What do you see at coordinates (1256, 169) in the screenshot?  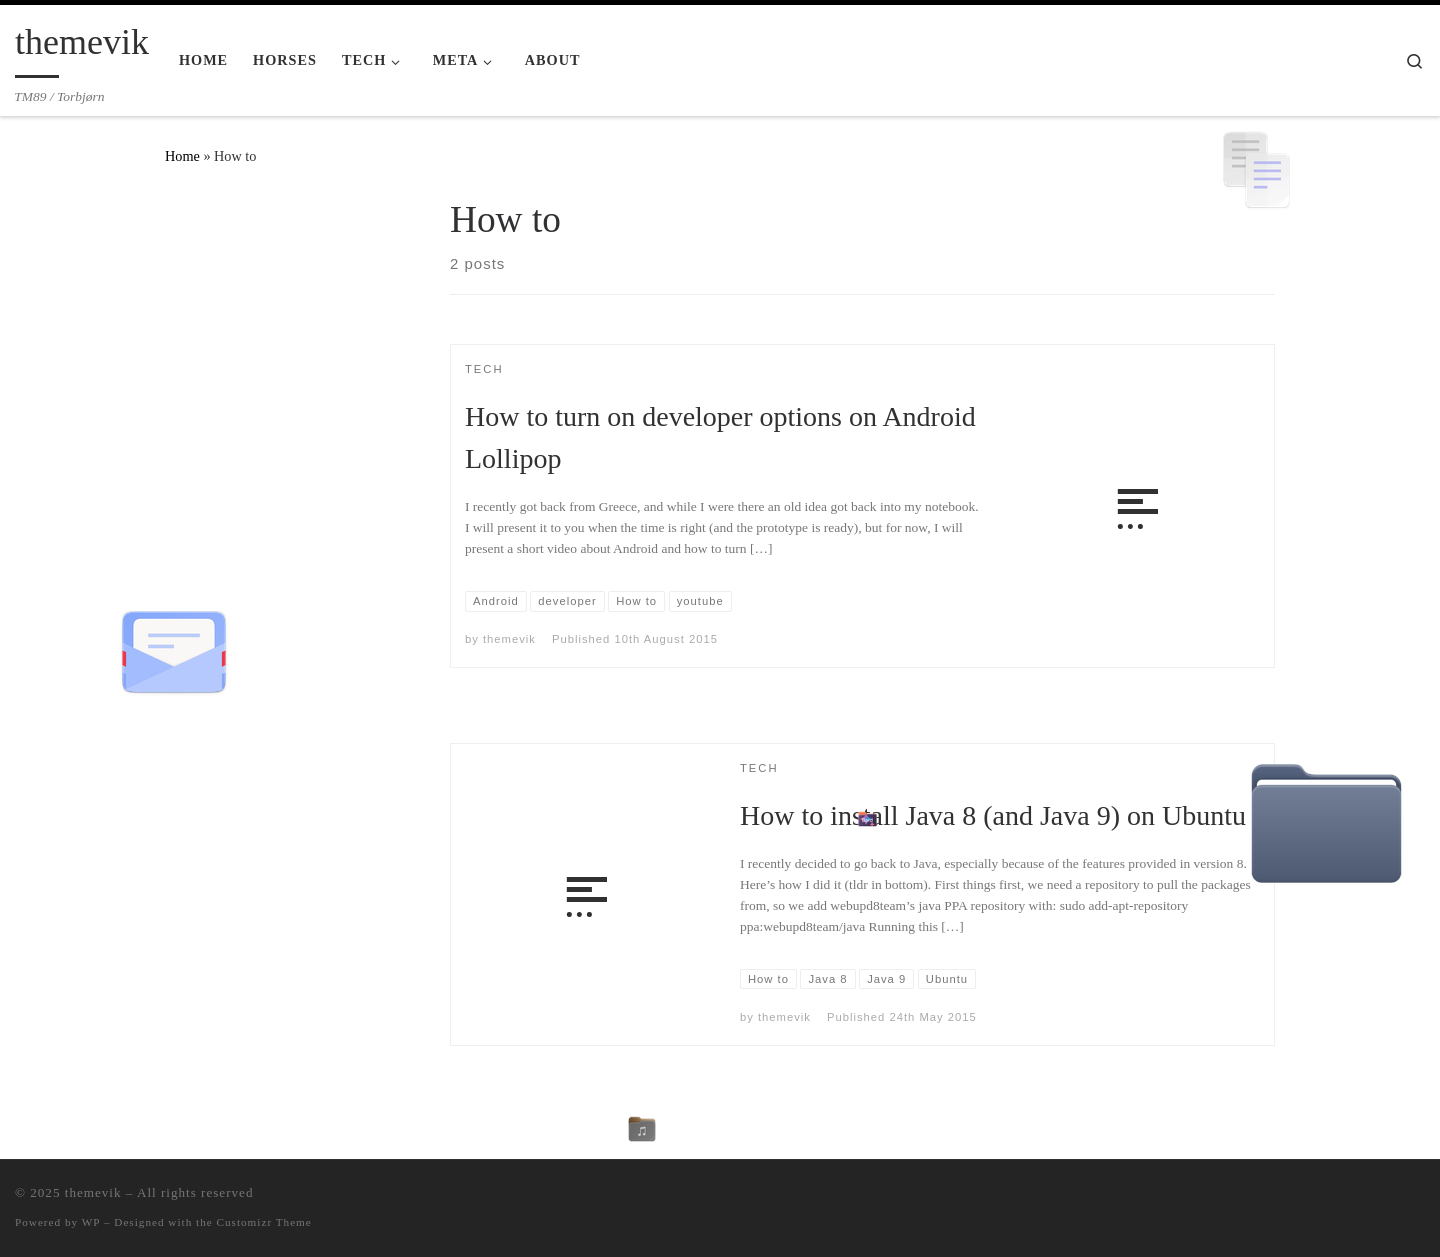 I see `copy selected content to clipboard` at bounding box center [1256, 169].